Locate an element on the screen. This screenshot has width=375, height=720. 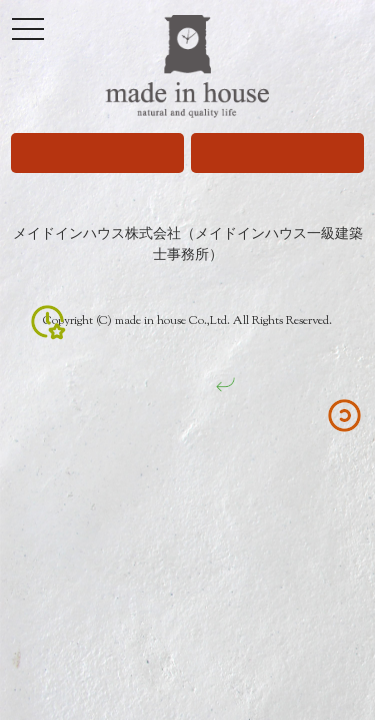
add event to favorites is located at coordinates (47, 321).